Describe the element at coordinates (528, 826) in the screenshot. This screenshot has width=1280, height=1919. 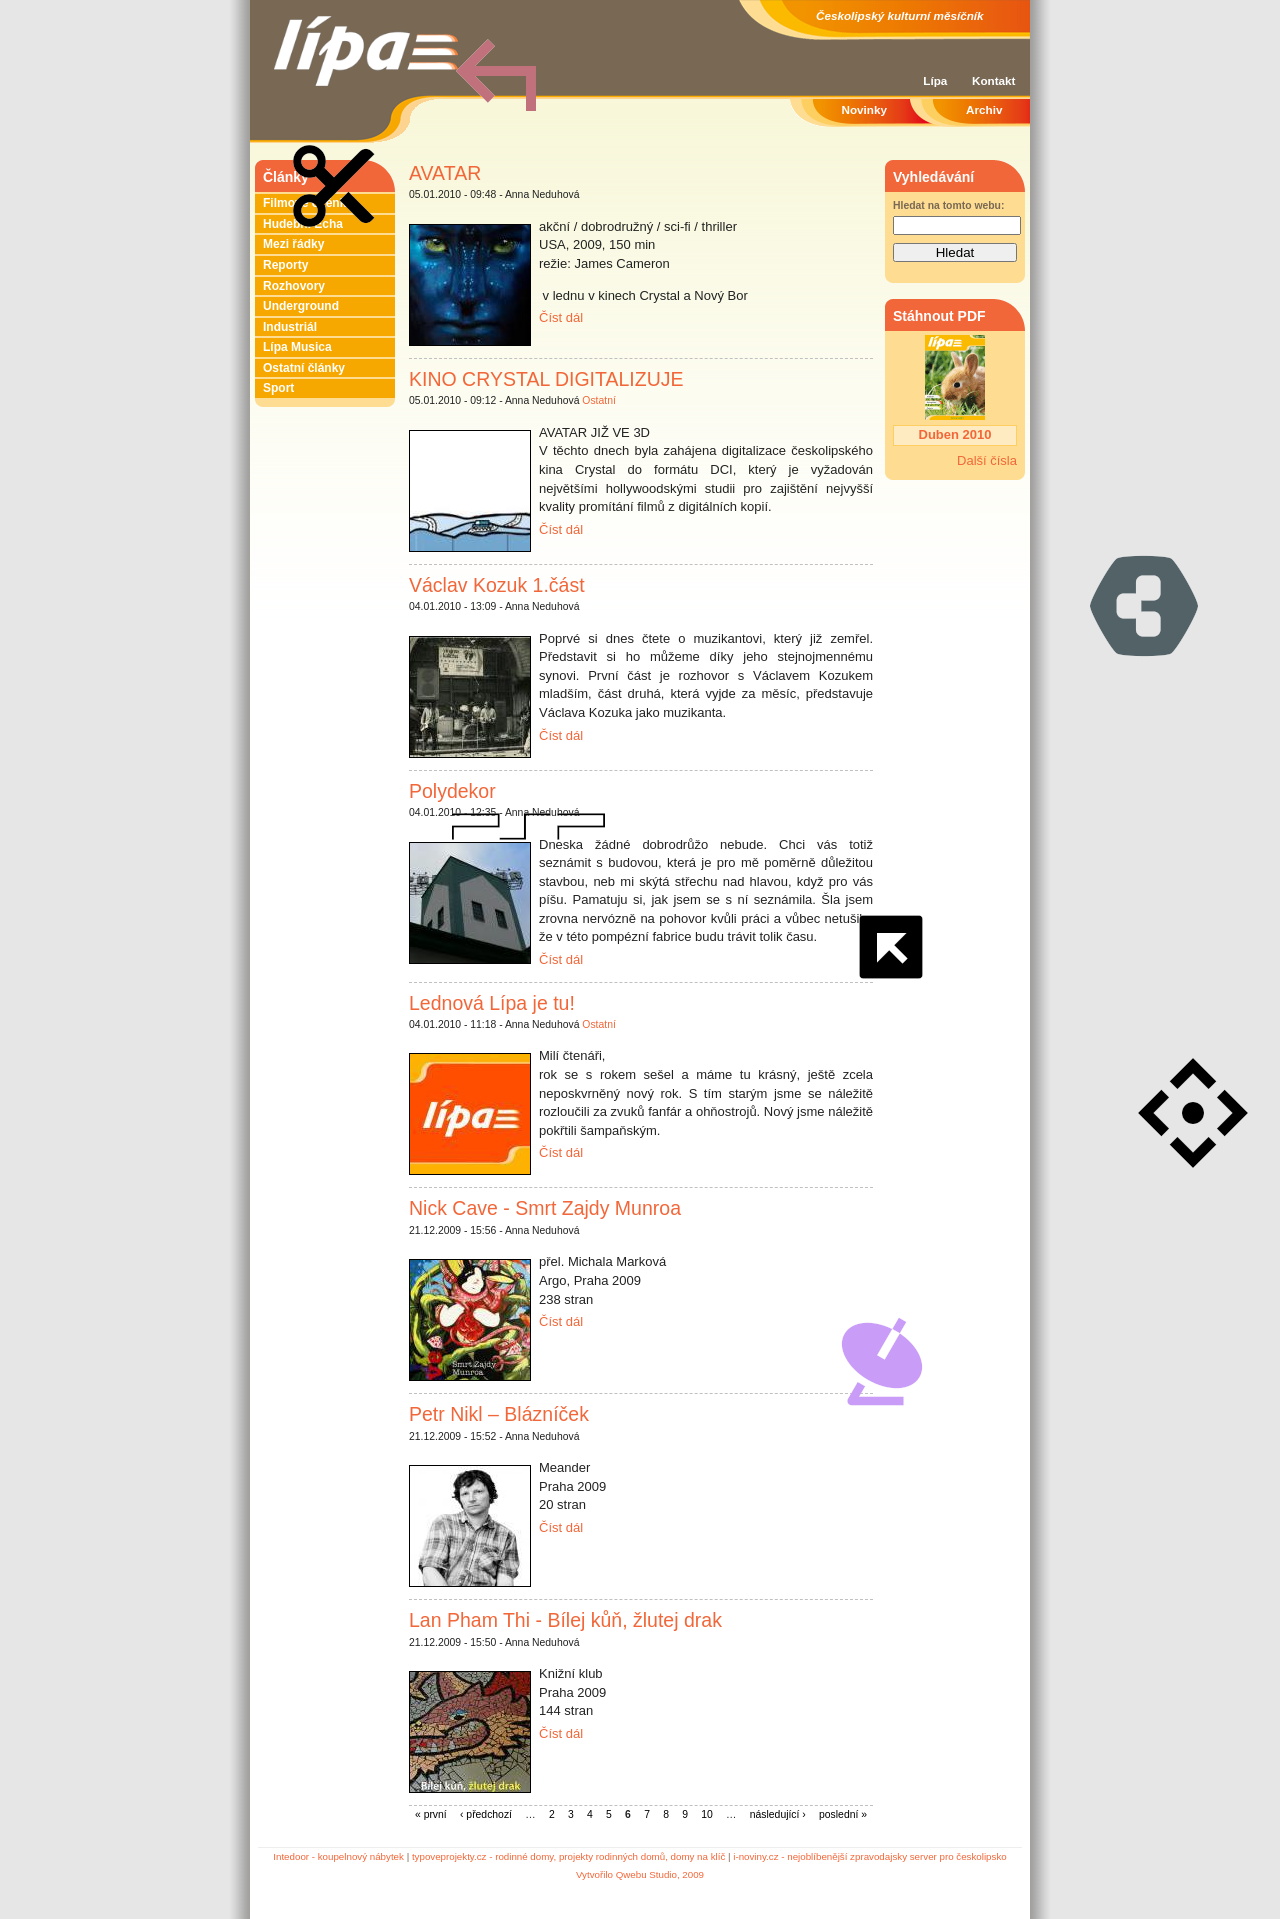
I see `playstation portable (PSP) brand logo` at that location.